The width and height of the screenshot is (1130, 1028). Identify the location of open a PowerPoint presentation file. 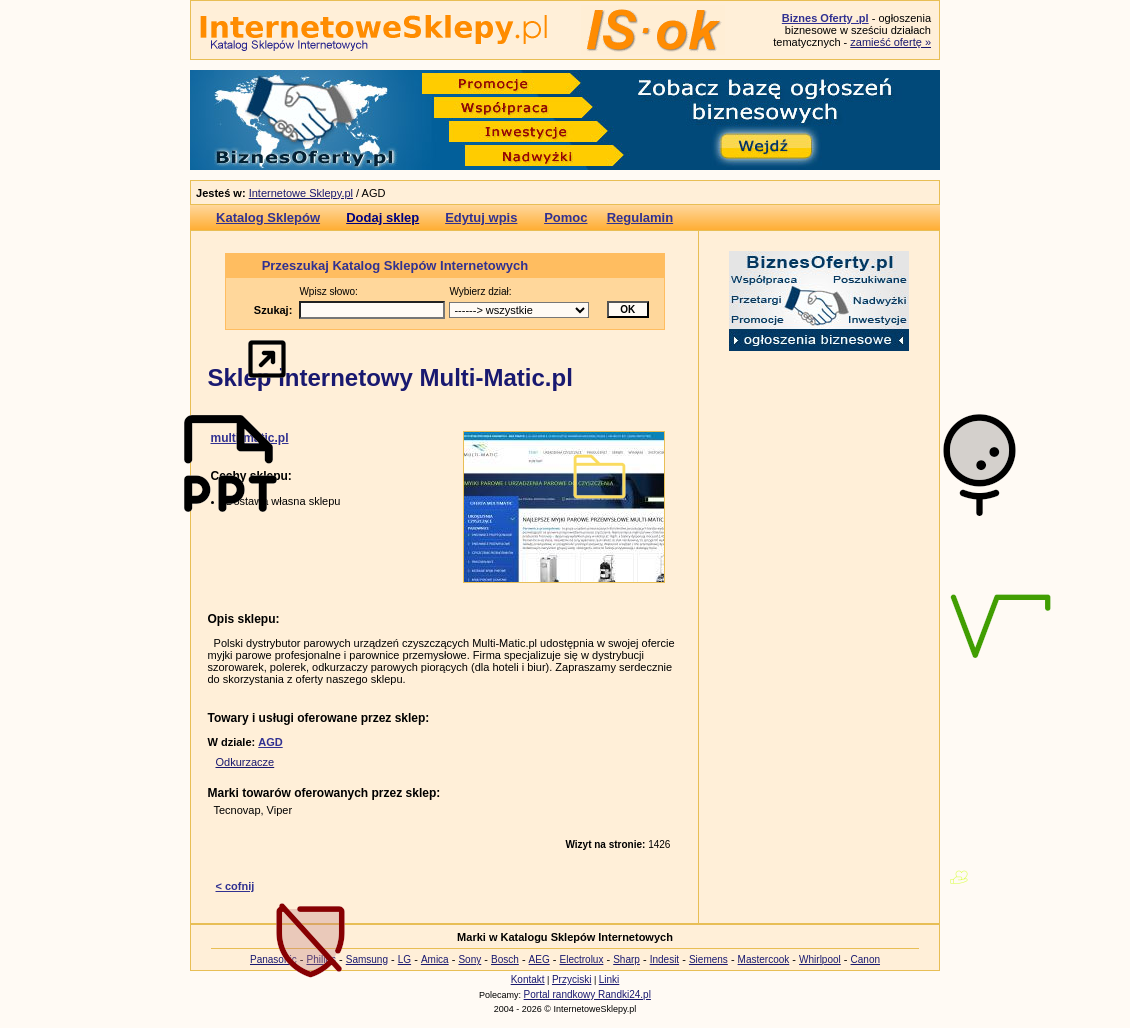
(228, 467).